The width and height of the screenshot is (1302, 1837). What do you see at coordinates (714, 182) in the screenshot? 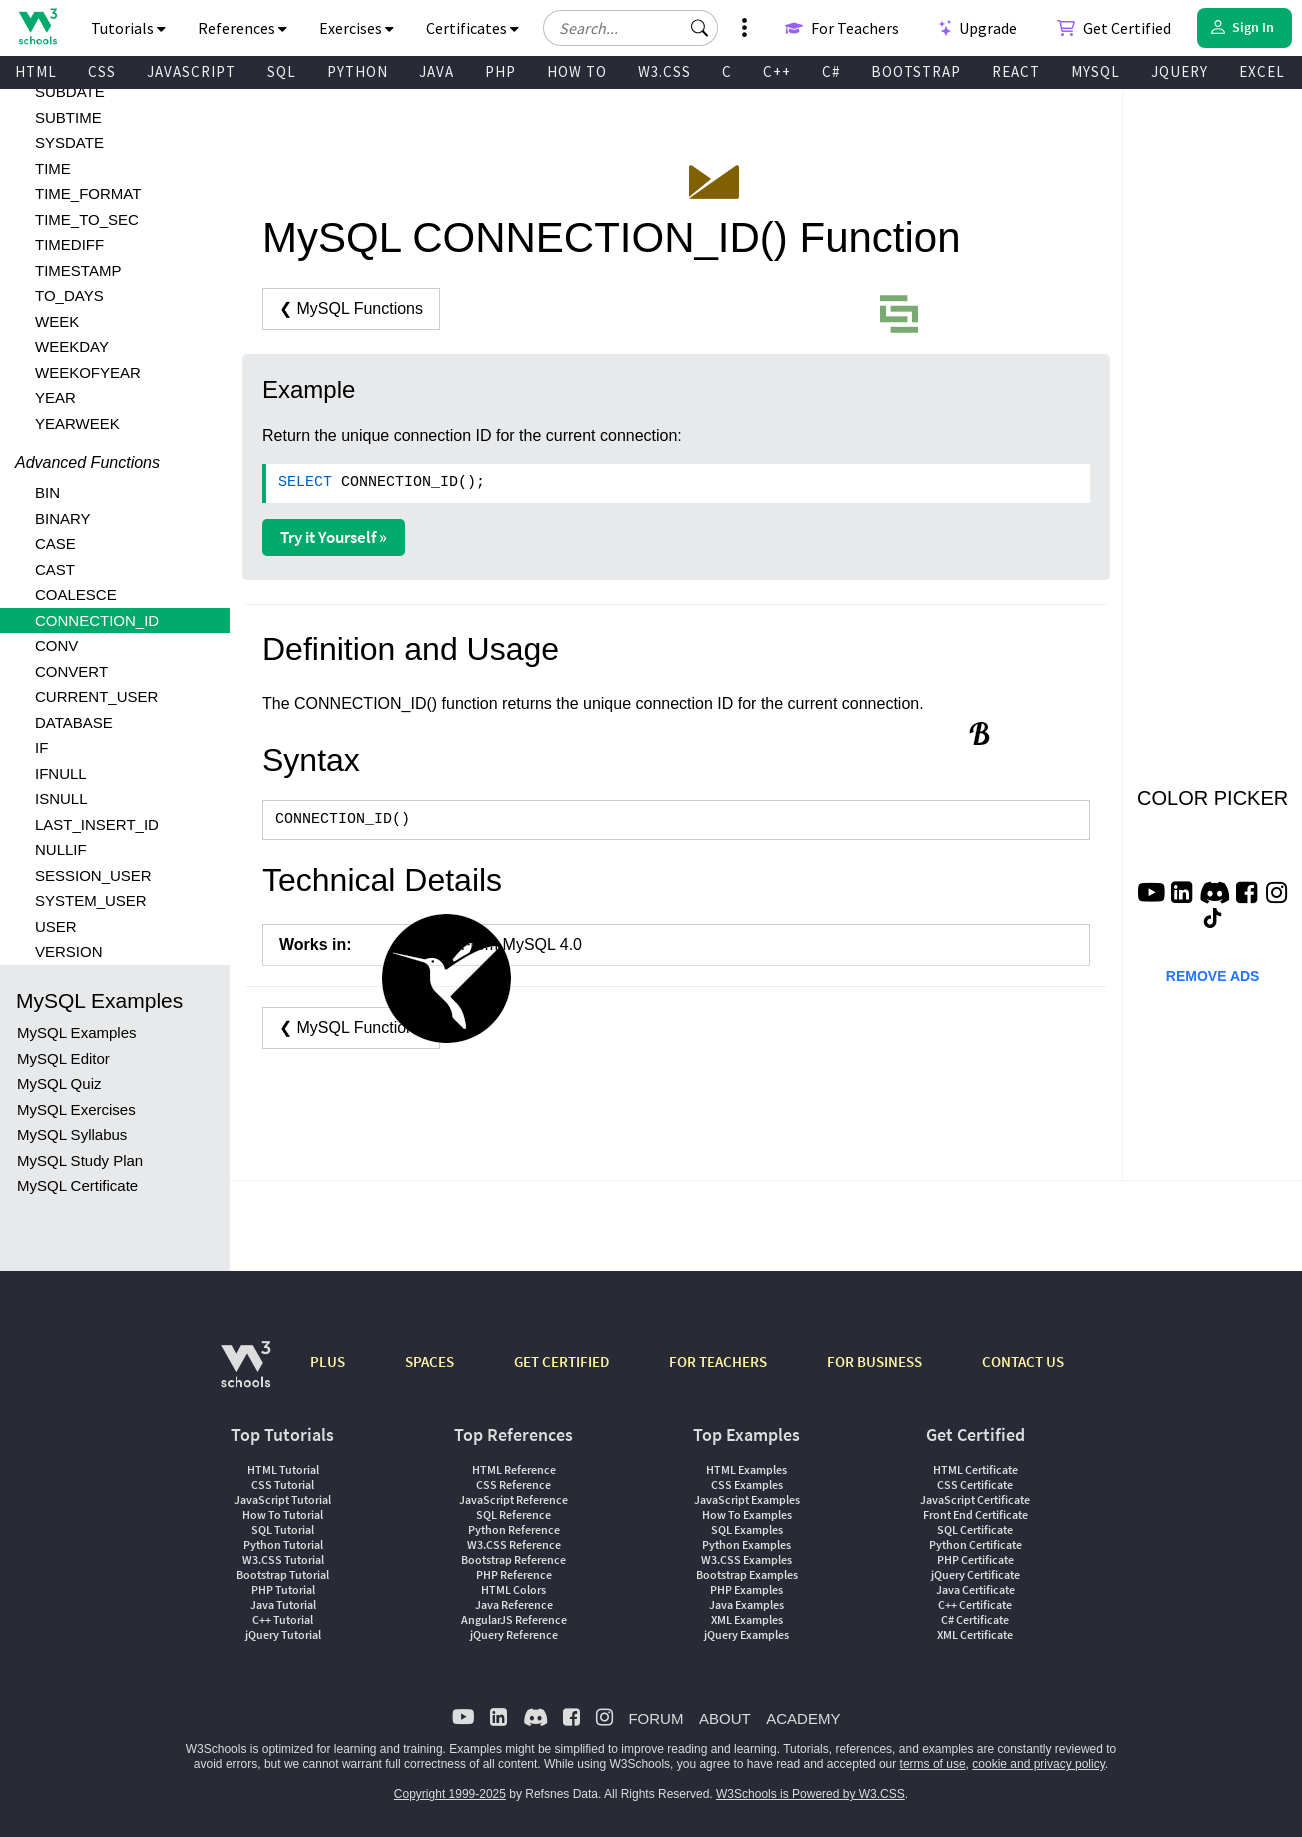
I see `Campaign Monitor logo` at bounding box center [714, 182].